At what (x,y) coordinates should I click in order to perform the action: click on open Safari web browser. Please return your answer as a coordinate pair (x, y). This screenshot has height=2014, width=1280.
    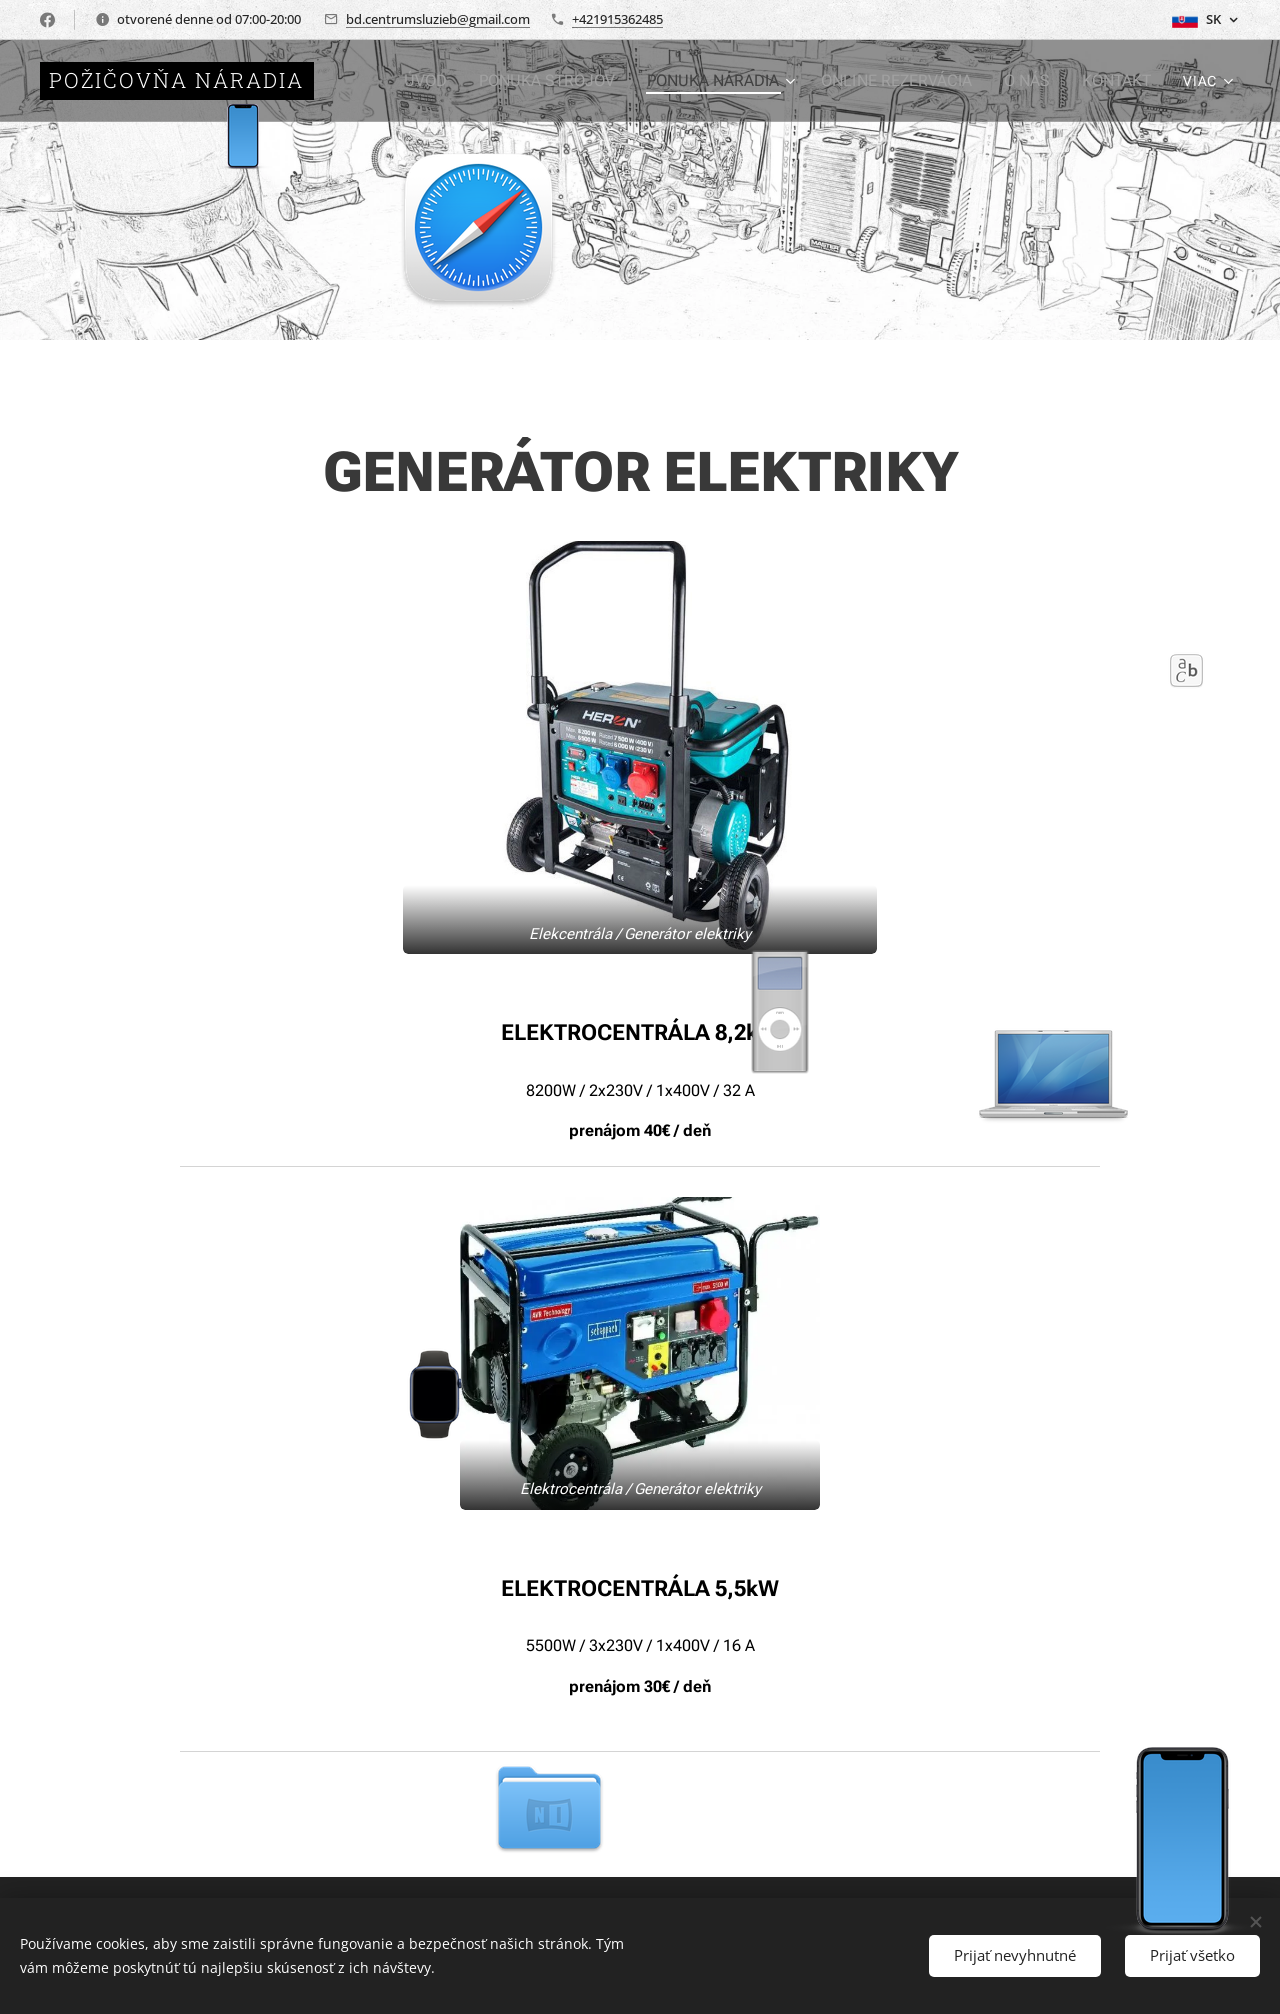
    Looking at the image, I should click on (478, 227).